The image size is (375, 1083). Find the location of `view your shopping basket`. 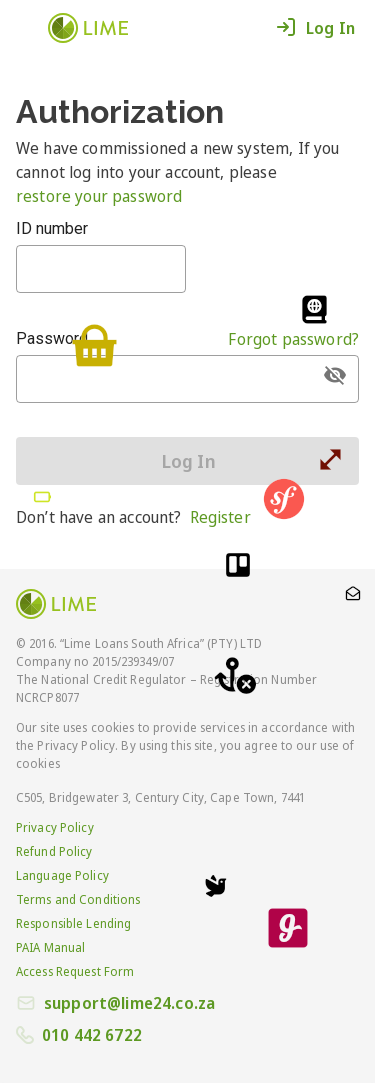

view your shopping basket is located at coordinates (94, 346).